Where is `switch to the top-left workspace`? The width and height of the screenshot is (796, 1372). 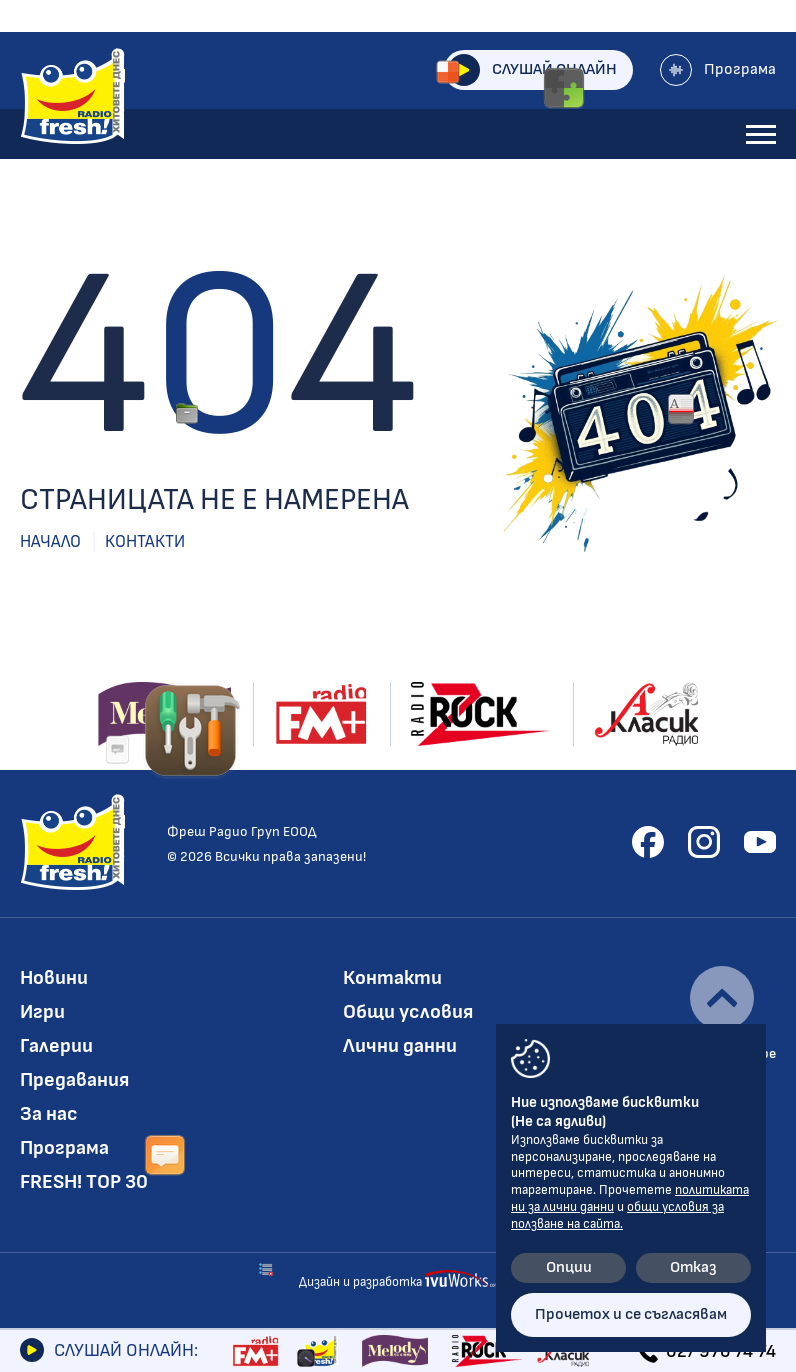 switch to the top-left workspace is located at coordinates (448, 72).